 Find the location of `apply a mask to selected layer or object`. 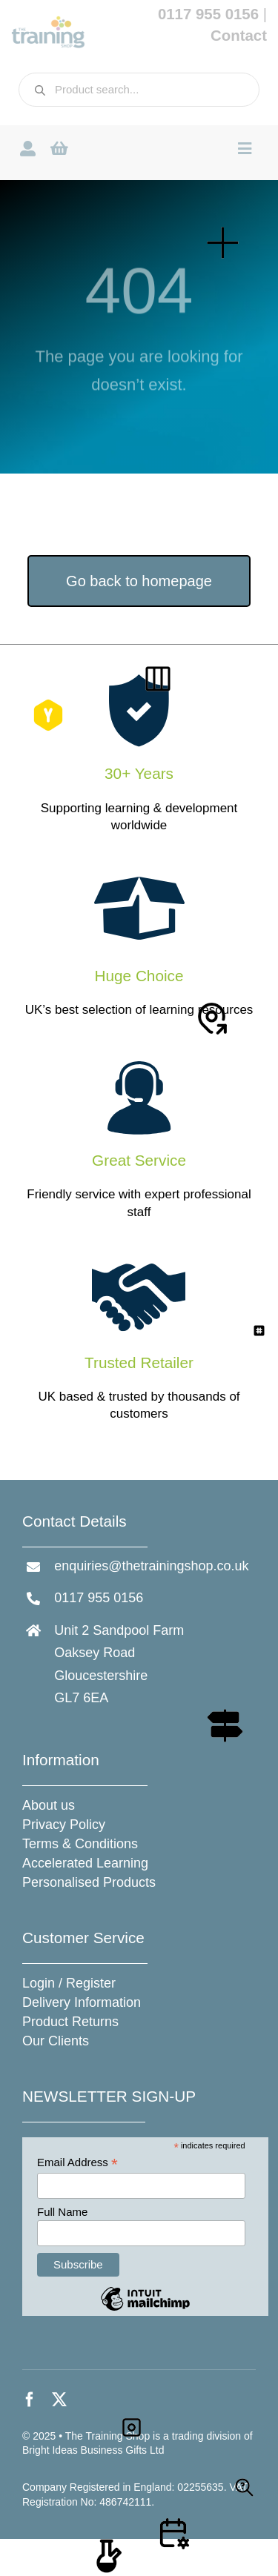

apply a mask to selected layer or object is located at coordinates (131, 2427).